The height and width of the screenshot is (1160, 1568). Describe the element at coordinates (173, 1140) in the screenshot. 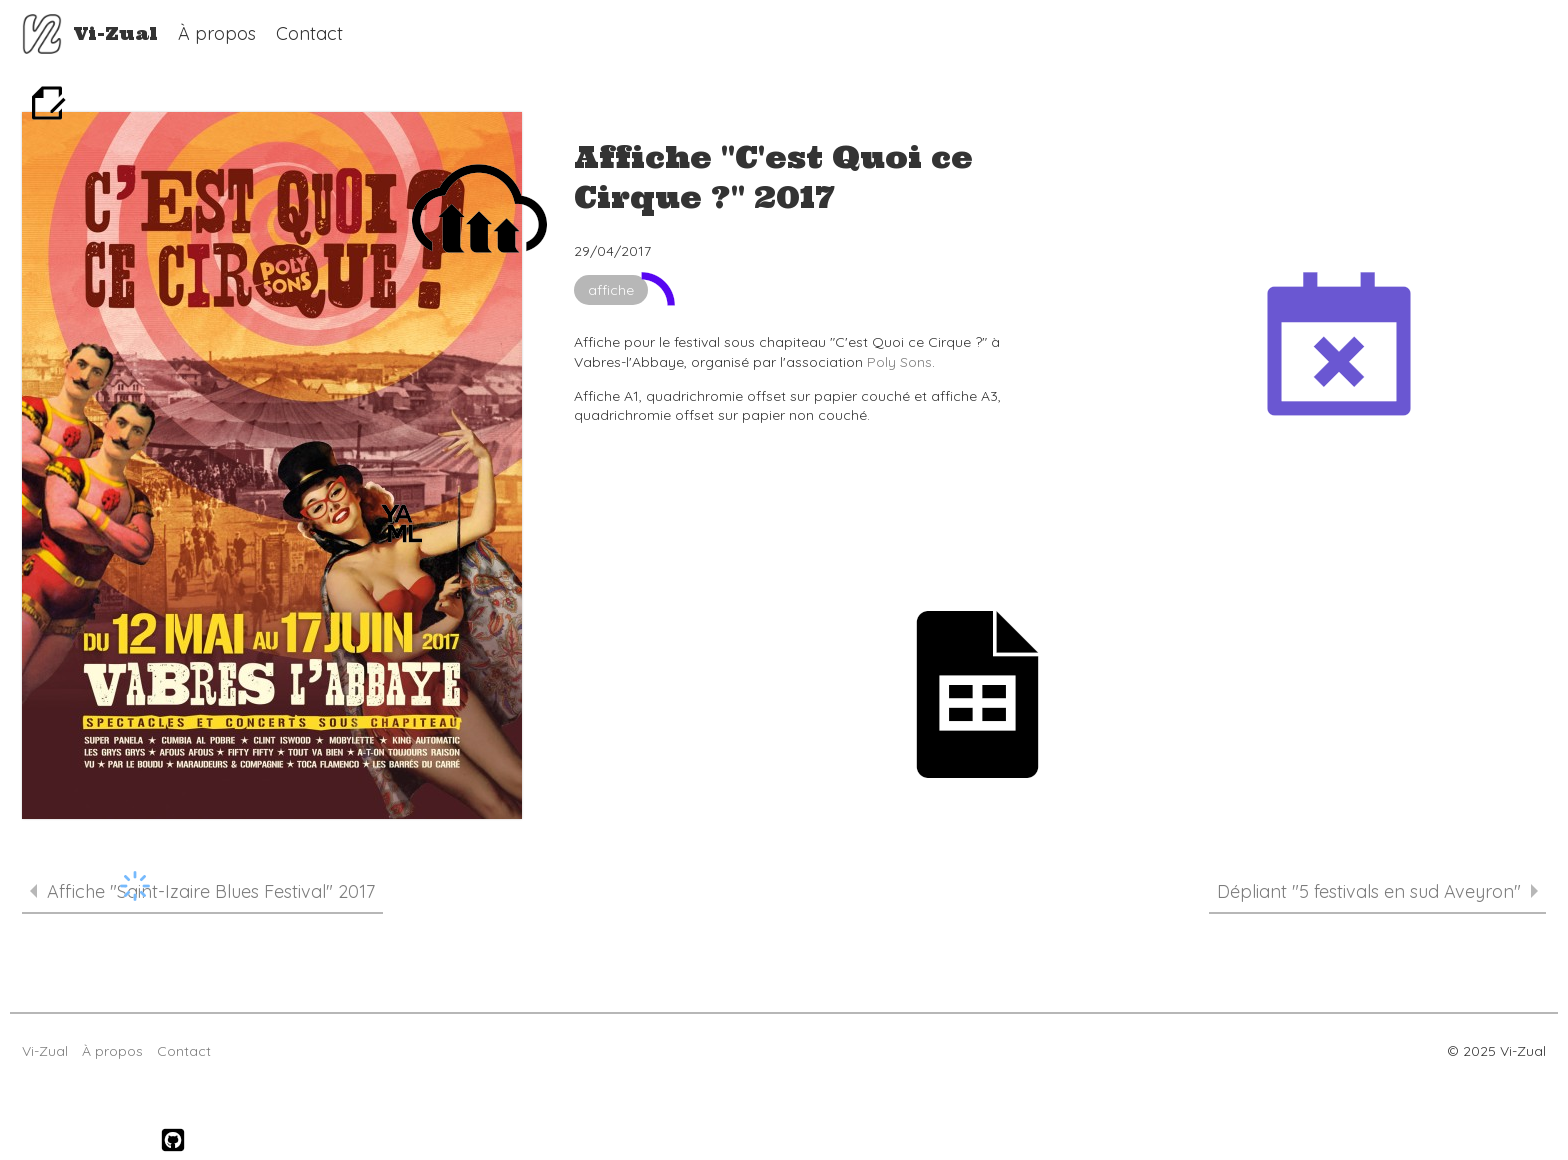

I see `view project on github` at that location.